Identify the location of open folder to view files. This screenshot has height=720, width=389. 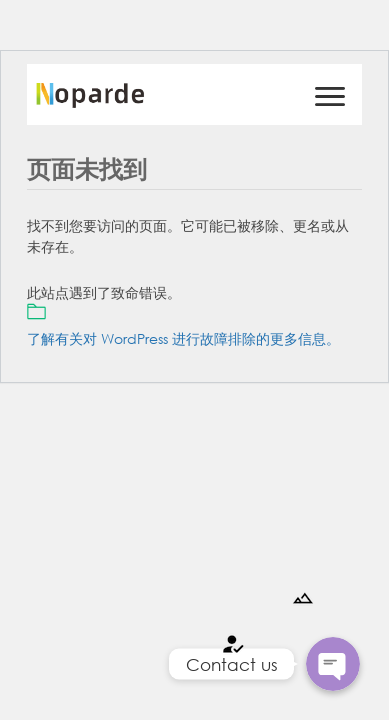
(36, 311).